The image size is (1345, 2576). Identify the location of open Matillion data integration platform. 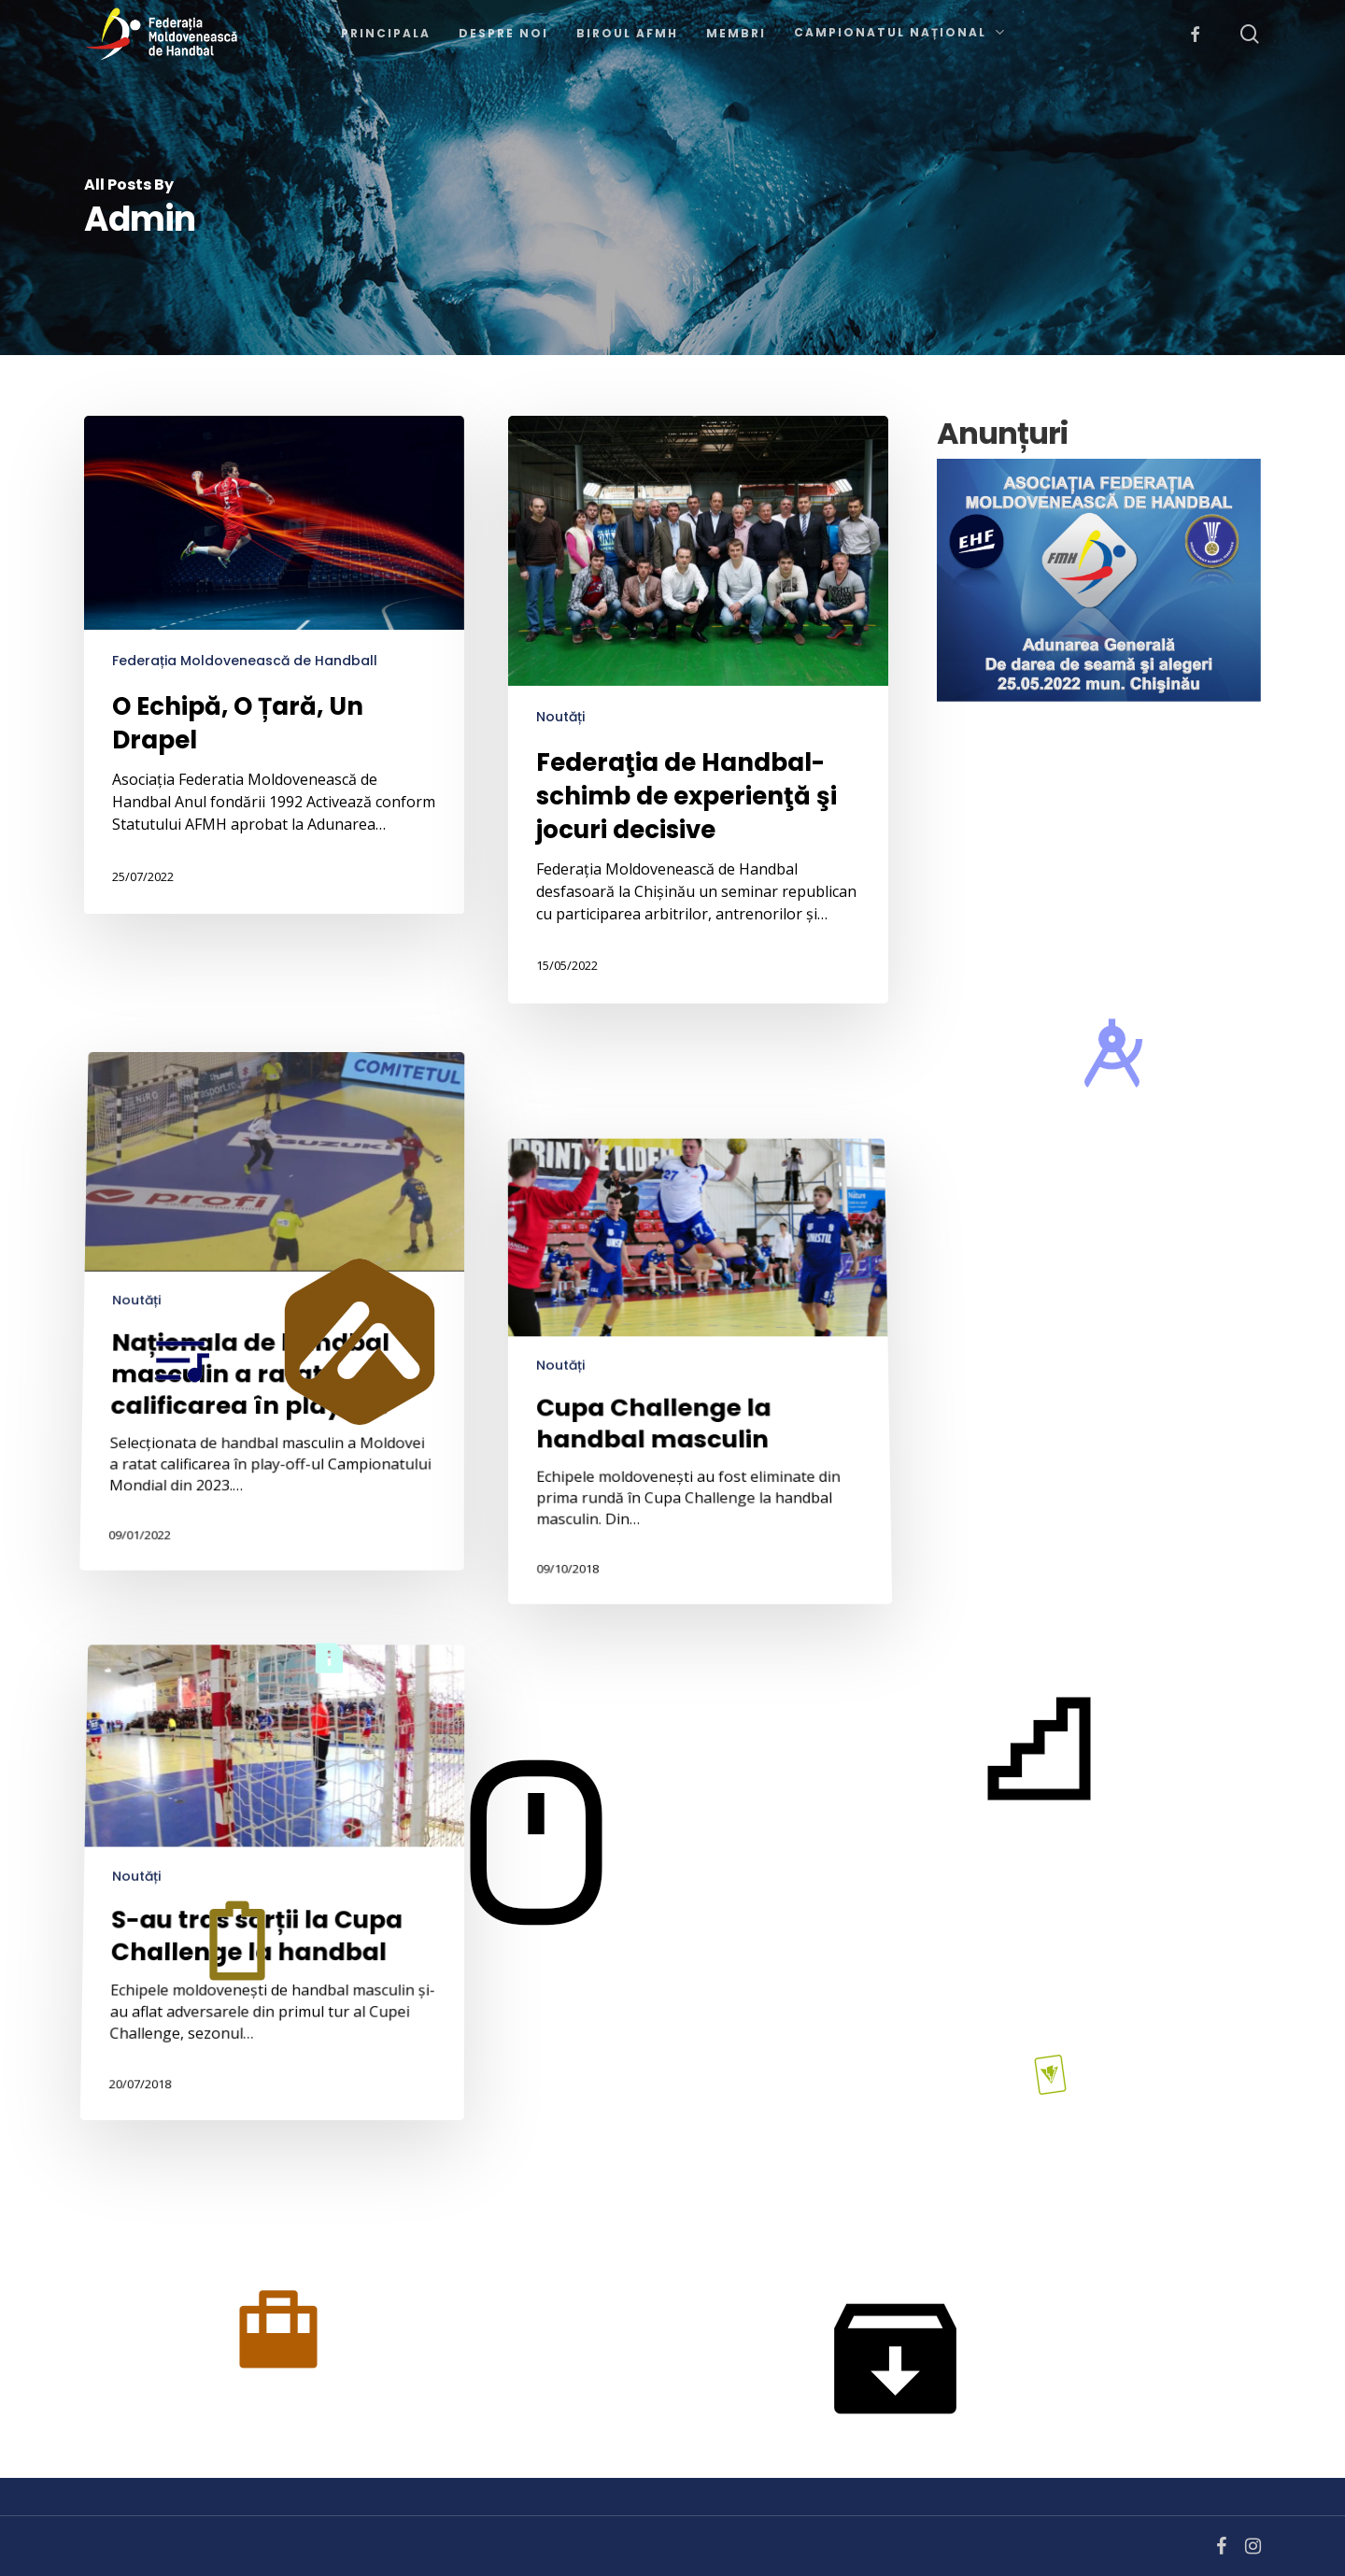
(360, 1342).